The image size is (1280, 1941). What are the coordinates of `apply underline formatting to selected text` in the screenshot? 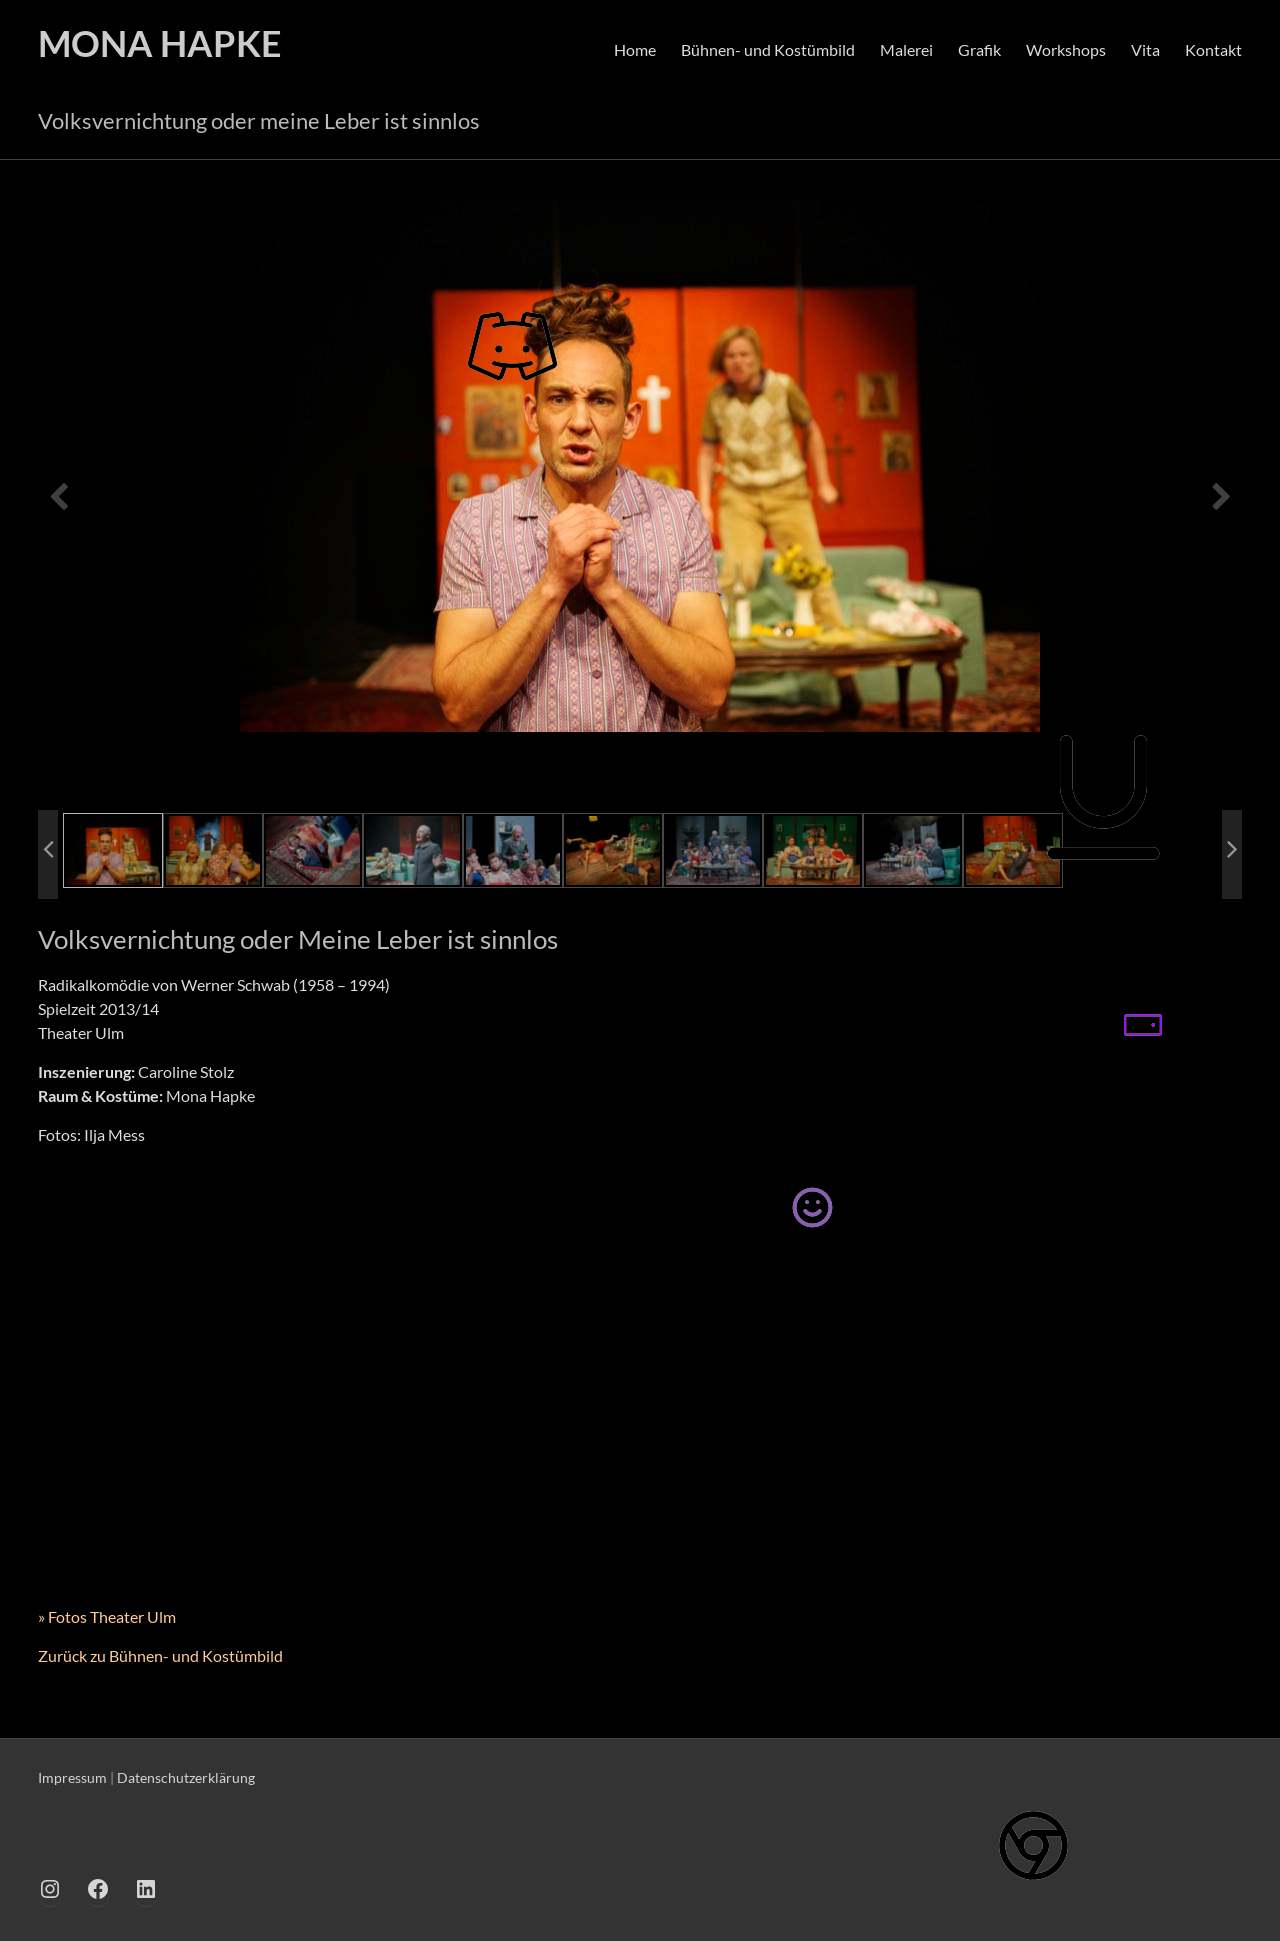 It's located at (1103, 797).